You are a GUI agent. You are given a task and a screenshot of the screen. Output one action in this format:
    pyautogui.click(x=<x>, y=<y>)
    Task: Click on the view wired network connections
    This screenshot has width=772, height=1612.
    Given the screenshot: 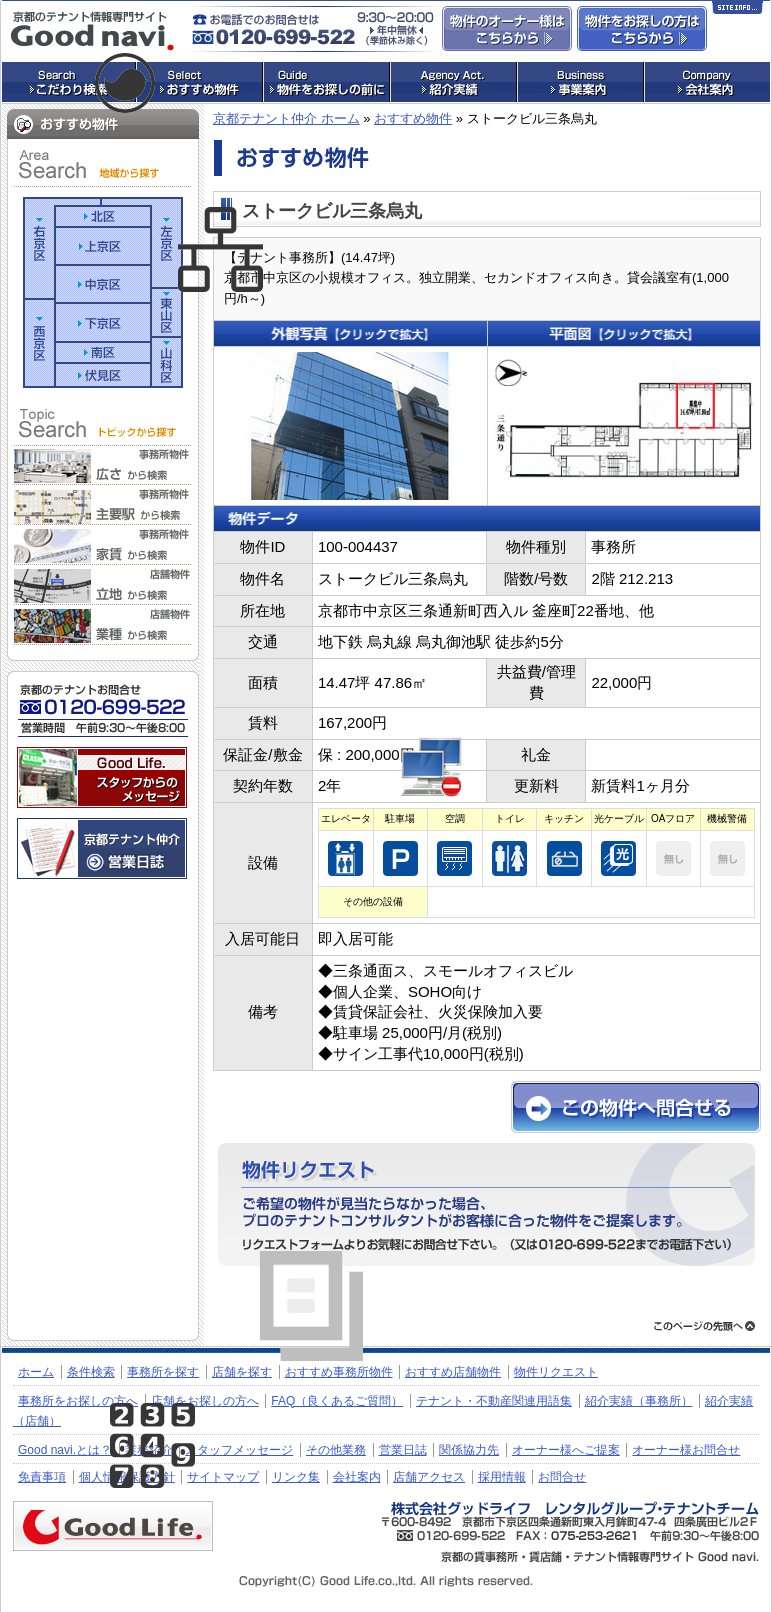 What is the action you would take?
    pyautogui.click(x=220, y=249)
    